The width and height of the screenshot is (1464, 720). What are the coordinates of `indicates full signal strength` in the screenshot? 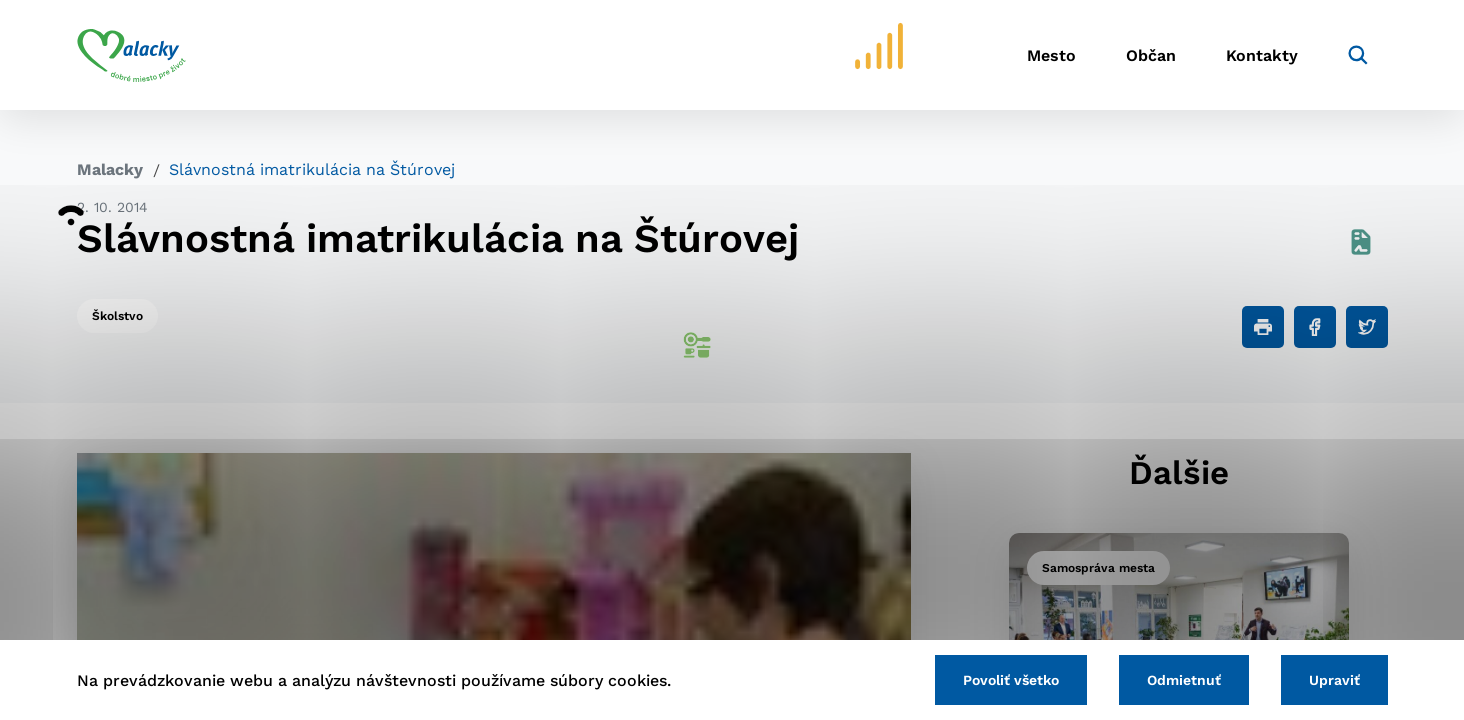 It's located at (879, 46).